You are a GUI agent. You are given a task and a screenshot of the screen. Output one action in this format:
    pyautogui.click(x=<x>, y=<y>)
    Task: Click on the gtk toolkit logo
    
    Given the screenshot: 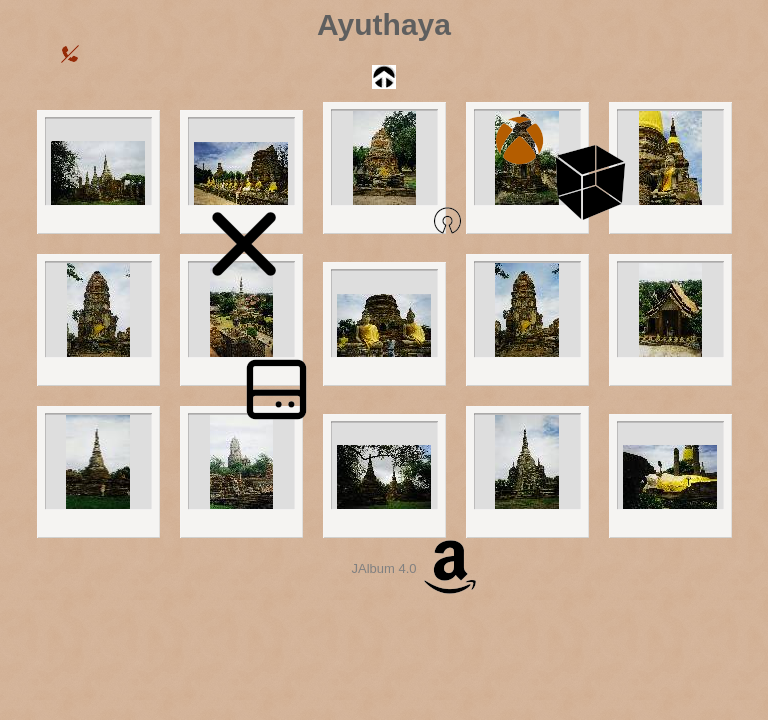 What is the action you would take?
    pyautogui.click(x=590, y=182)
    